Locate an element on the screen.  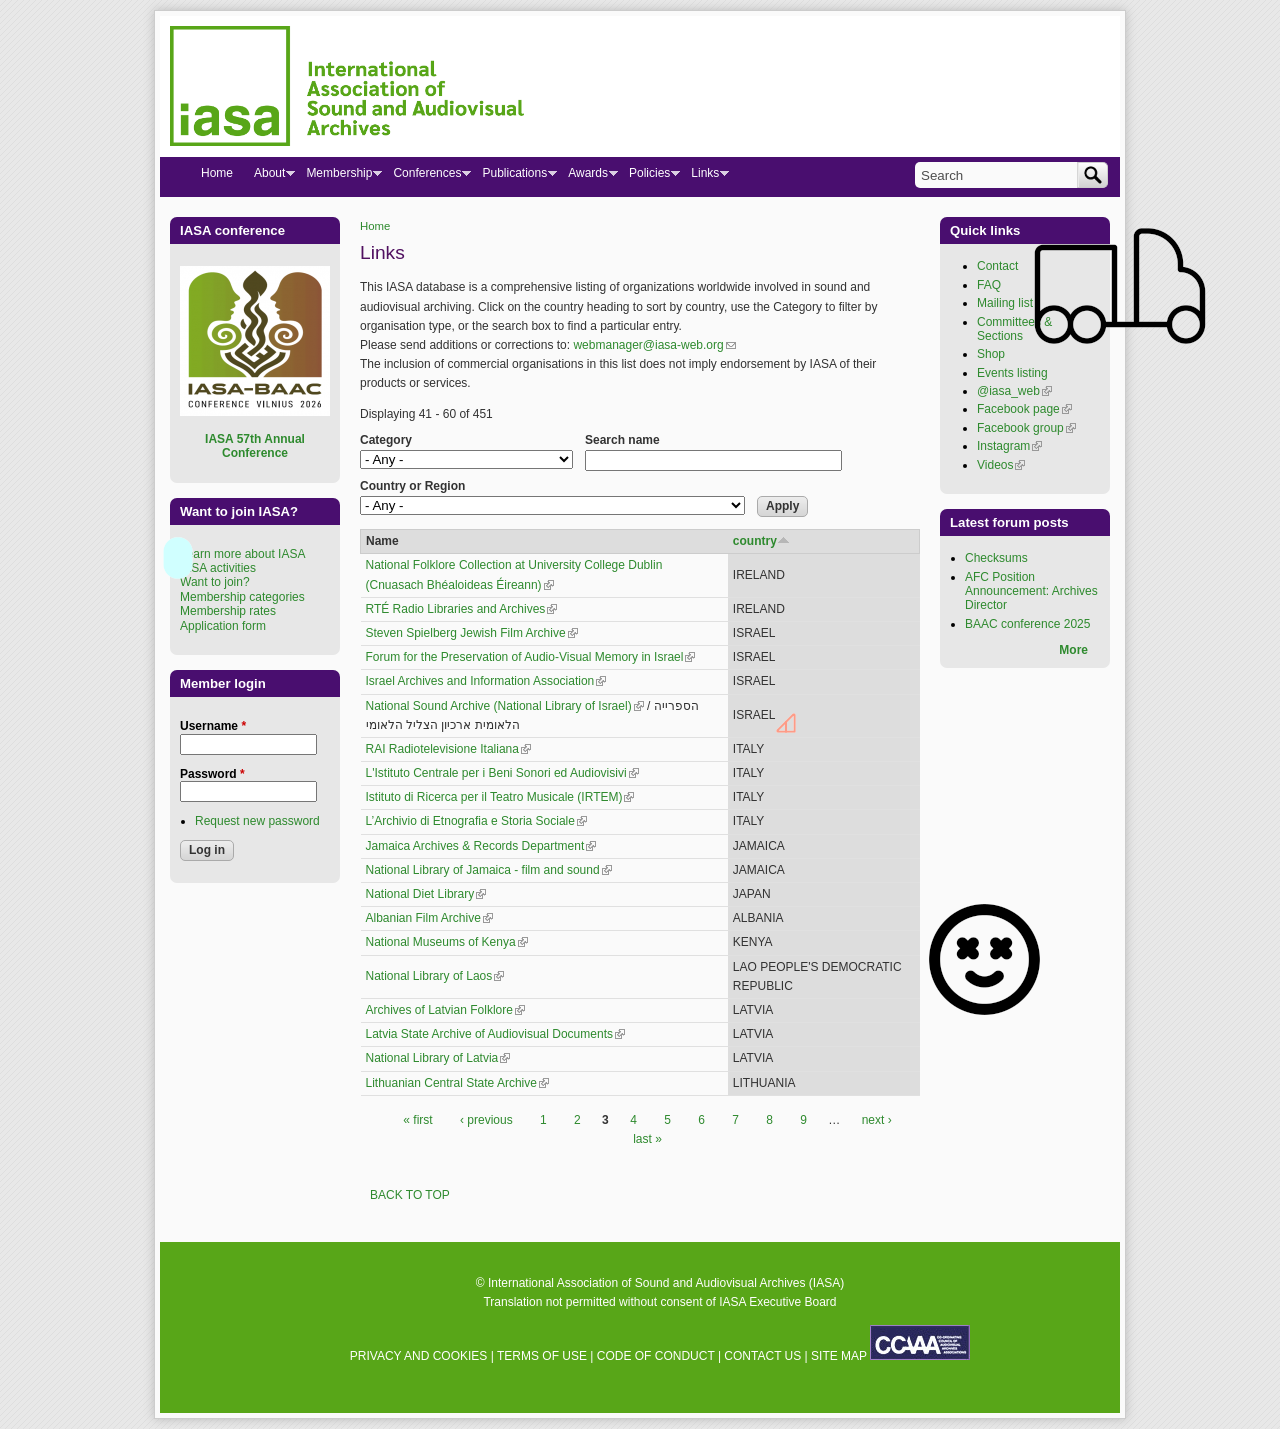
access medication or pharmacy features is located at coordinates (178, 558).